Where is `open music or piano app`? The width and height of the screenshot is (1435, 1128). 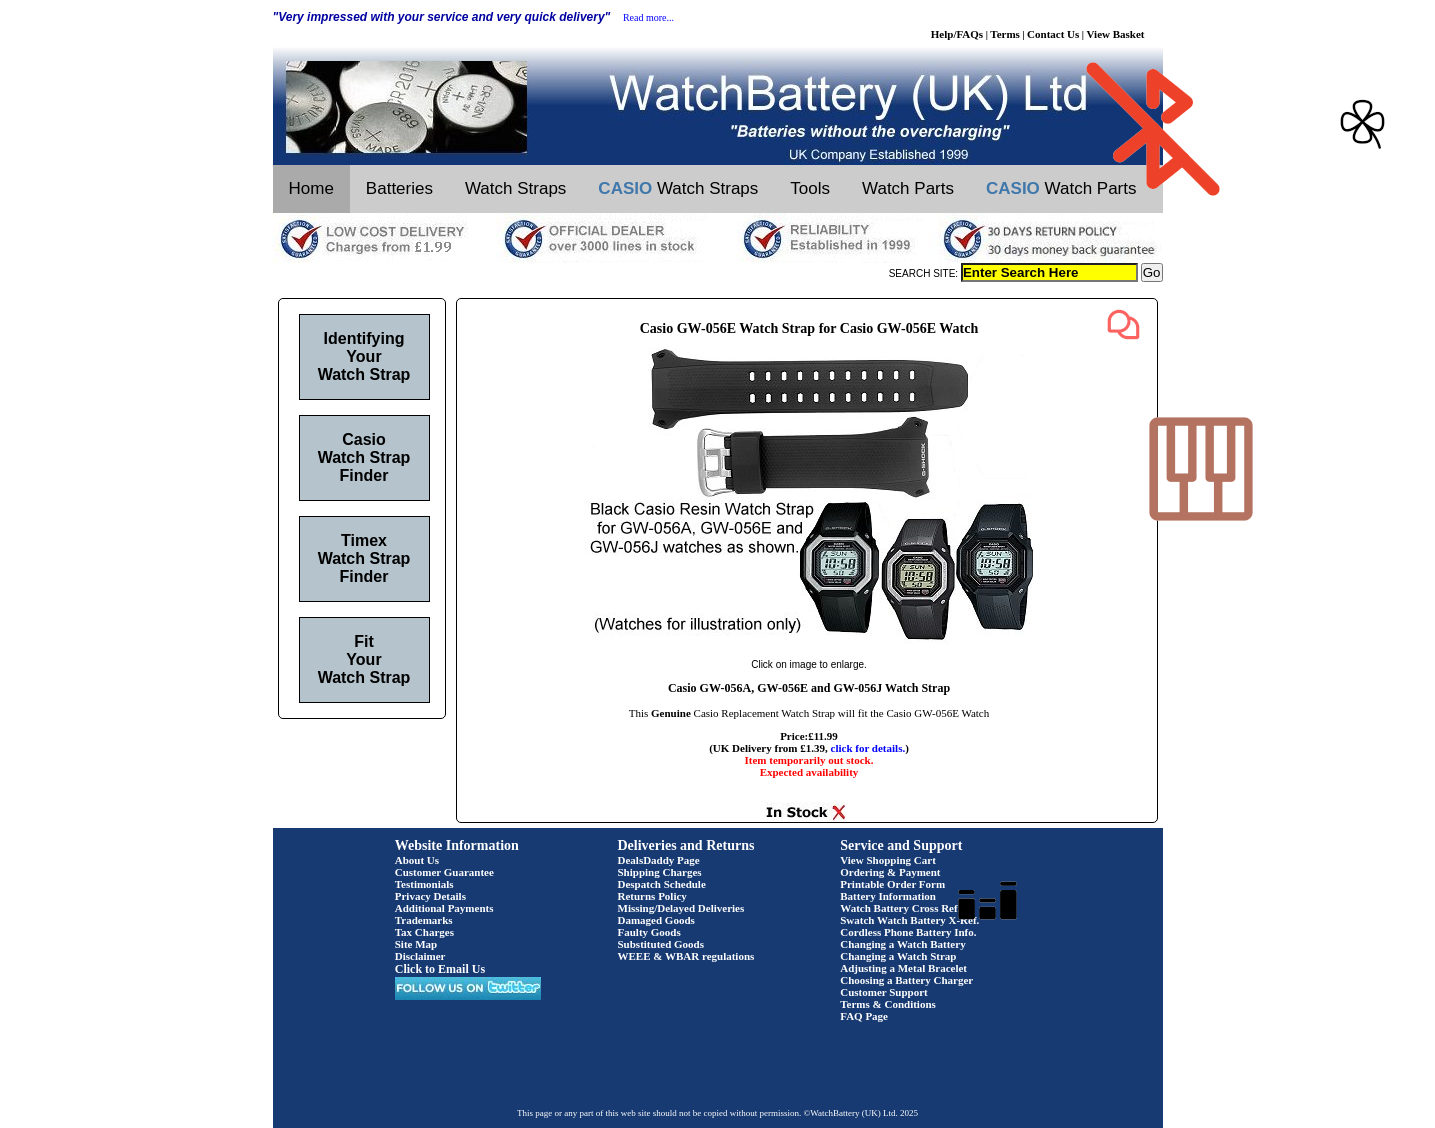 open music or piano app is located at coordinates (1201, 469).